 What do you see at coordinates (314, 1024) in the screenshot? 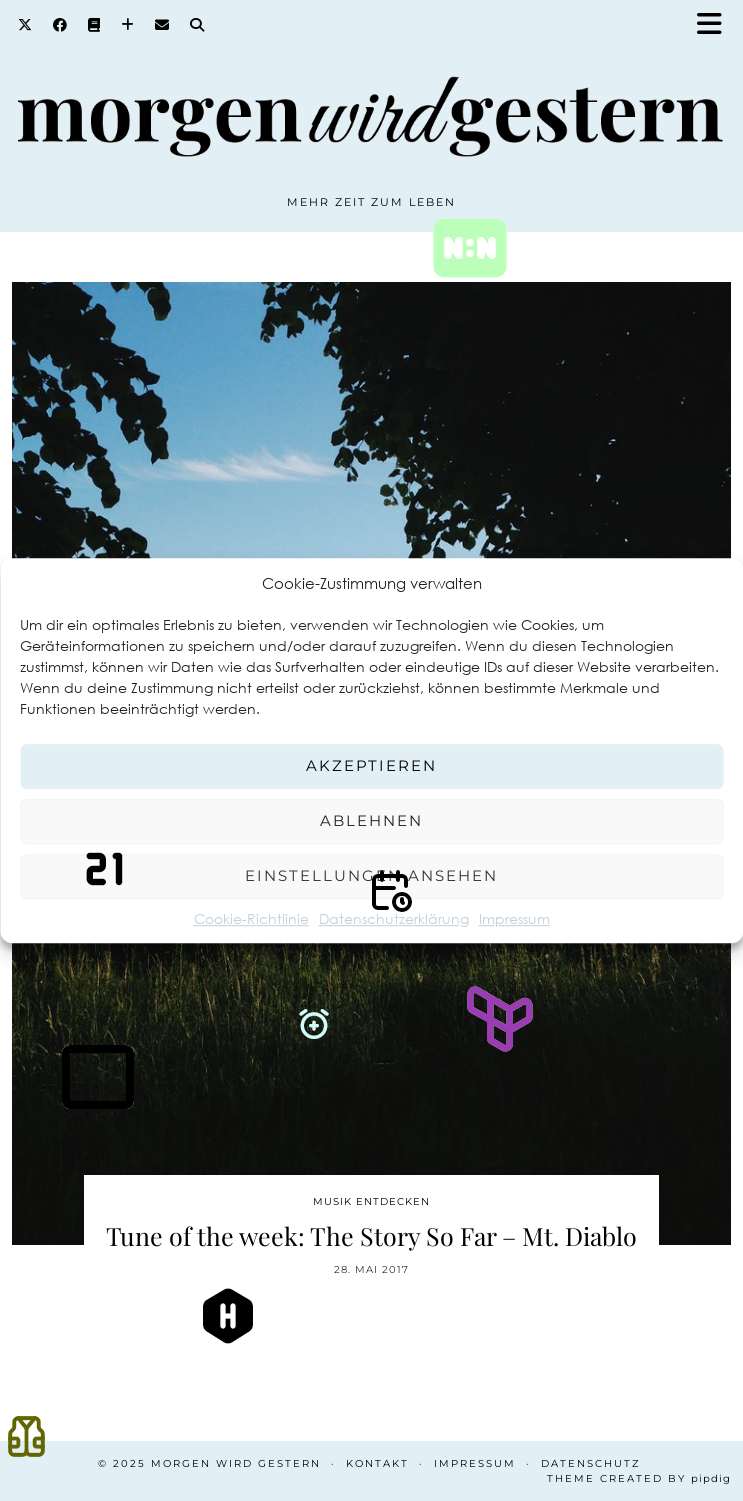
I see `add a new alarm` at bounding box center [314, 1024].